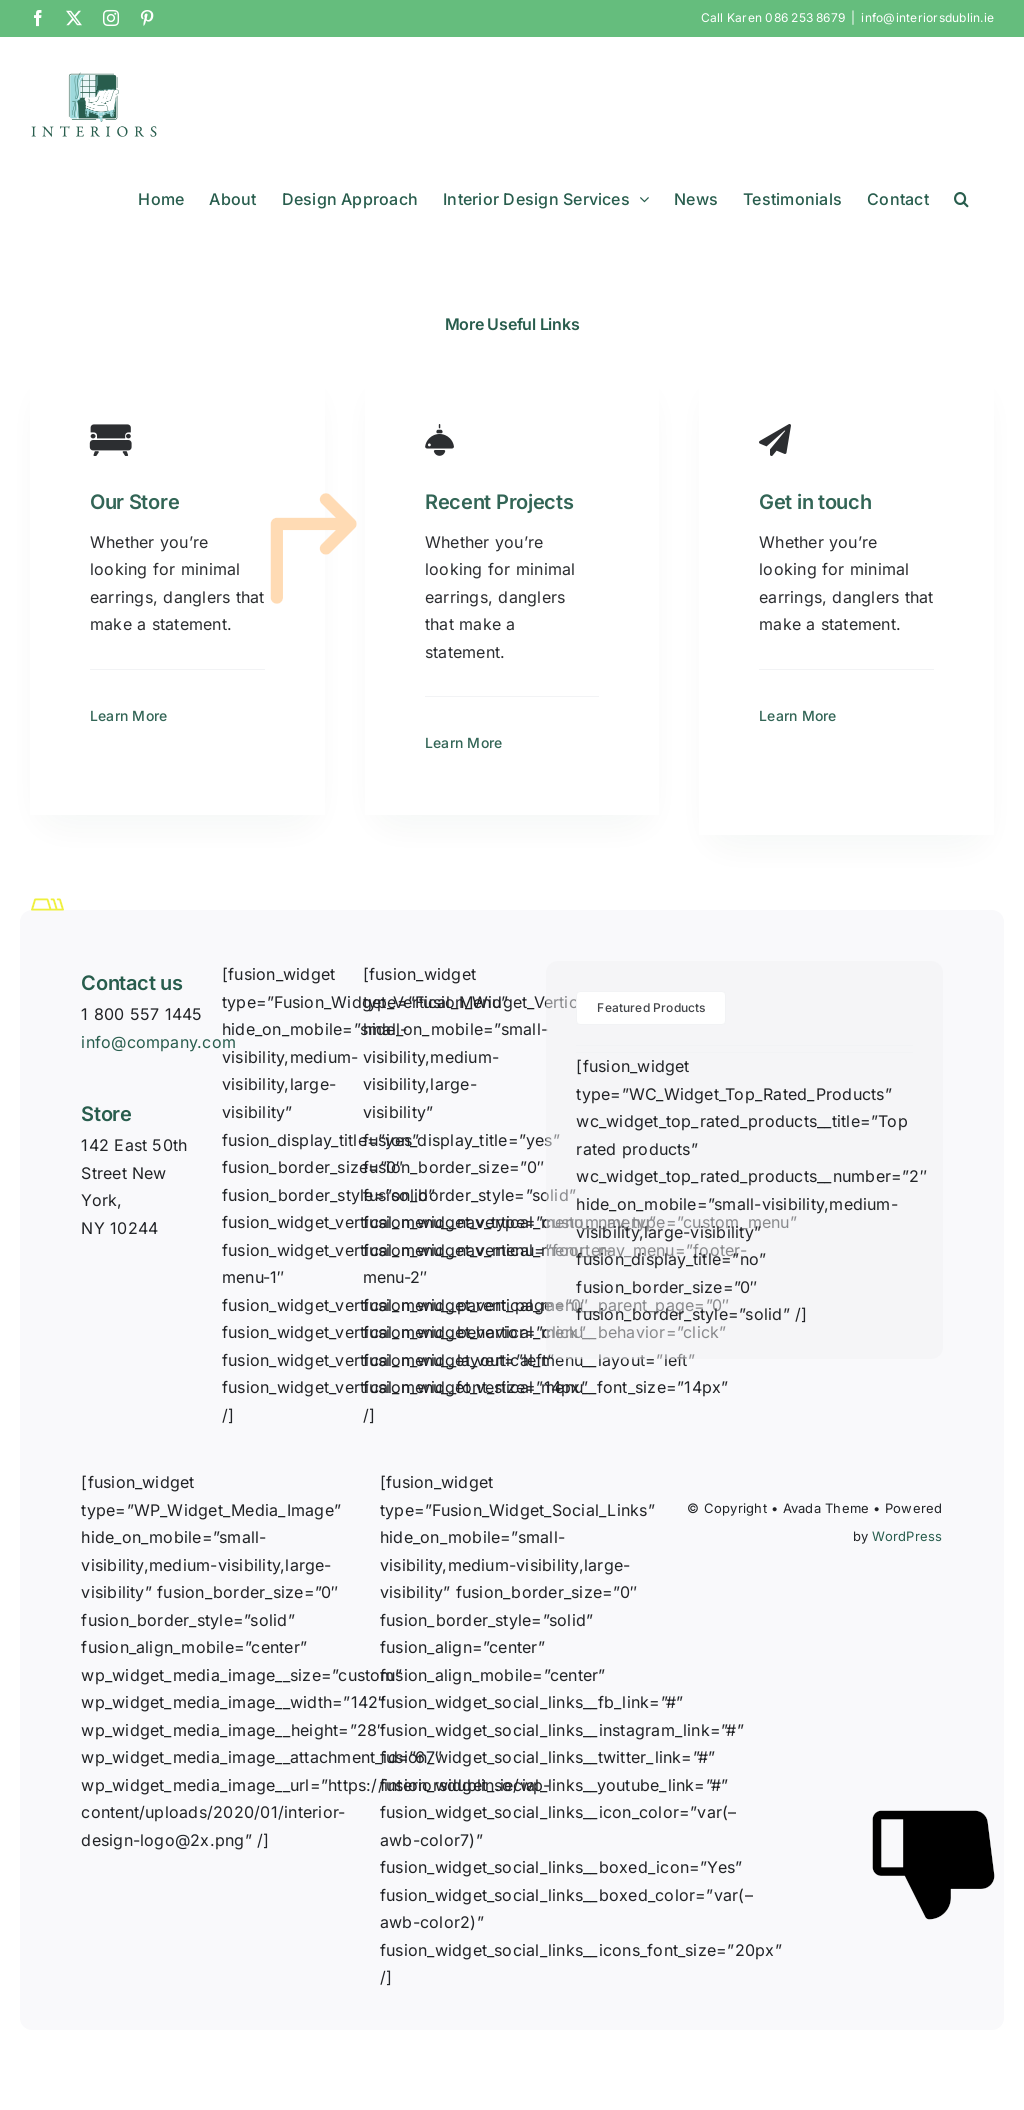 Image resolution: width=1024 pixels, height=2110 pixels. I want to click on reply to a message or forward content, so click(305, 548).